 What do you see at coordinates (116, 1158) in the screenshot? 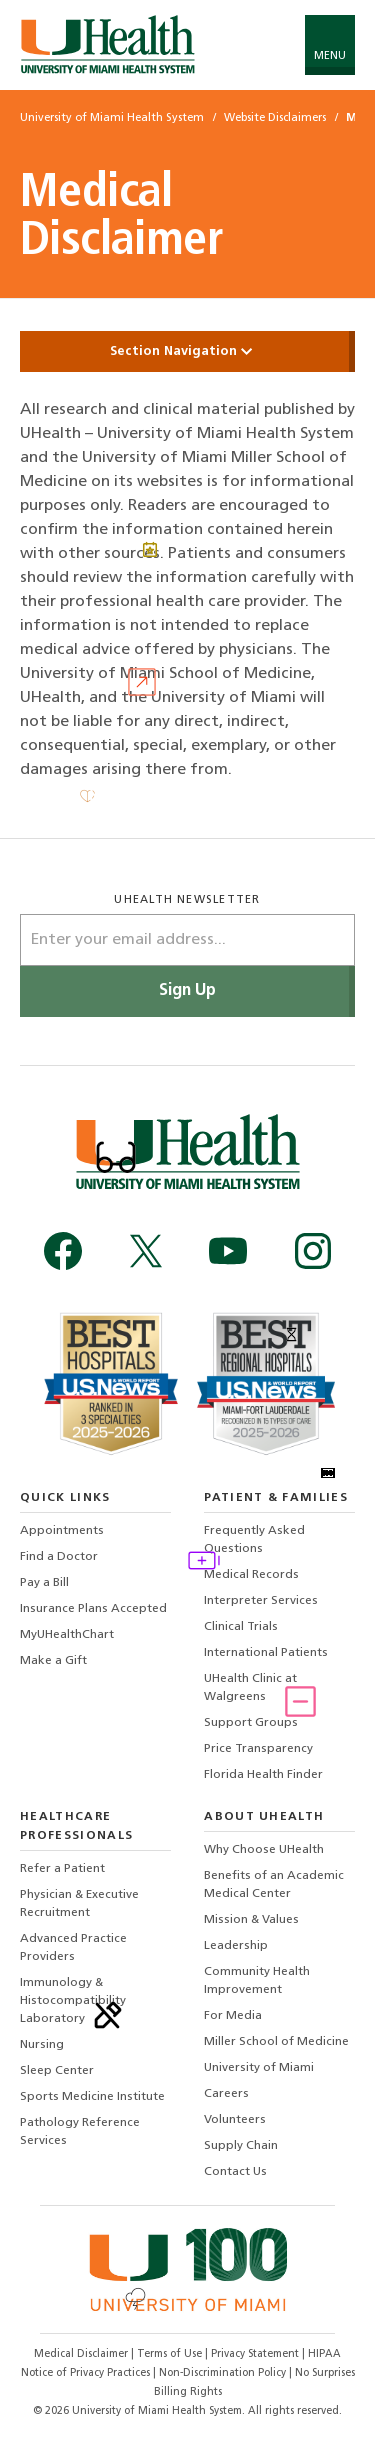
I see `toggle reading mode or reader view` at bounding box center [116, 1158].